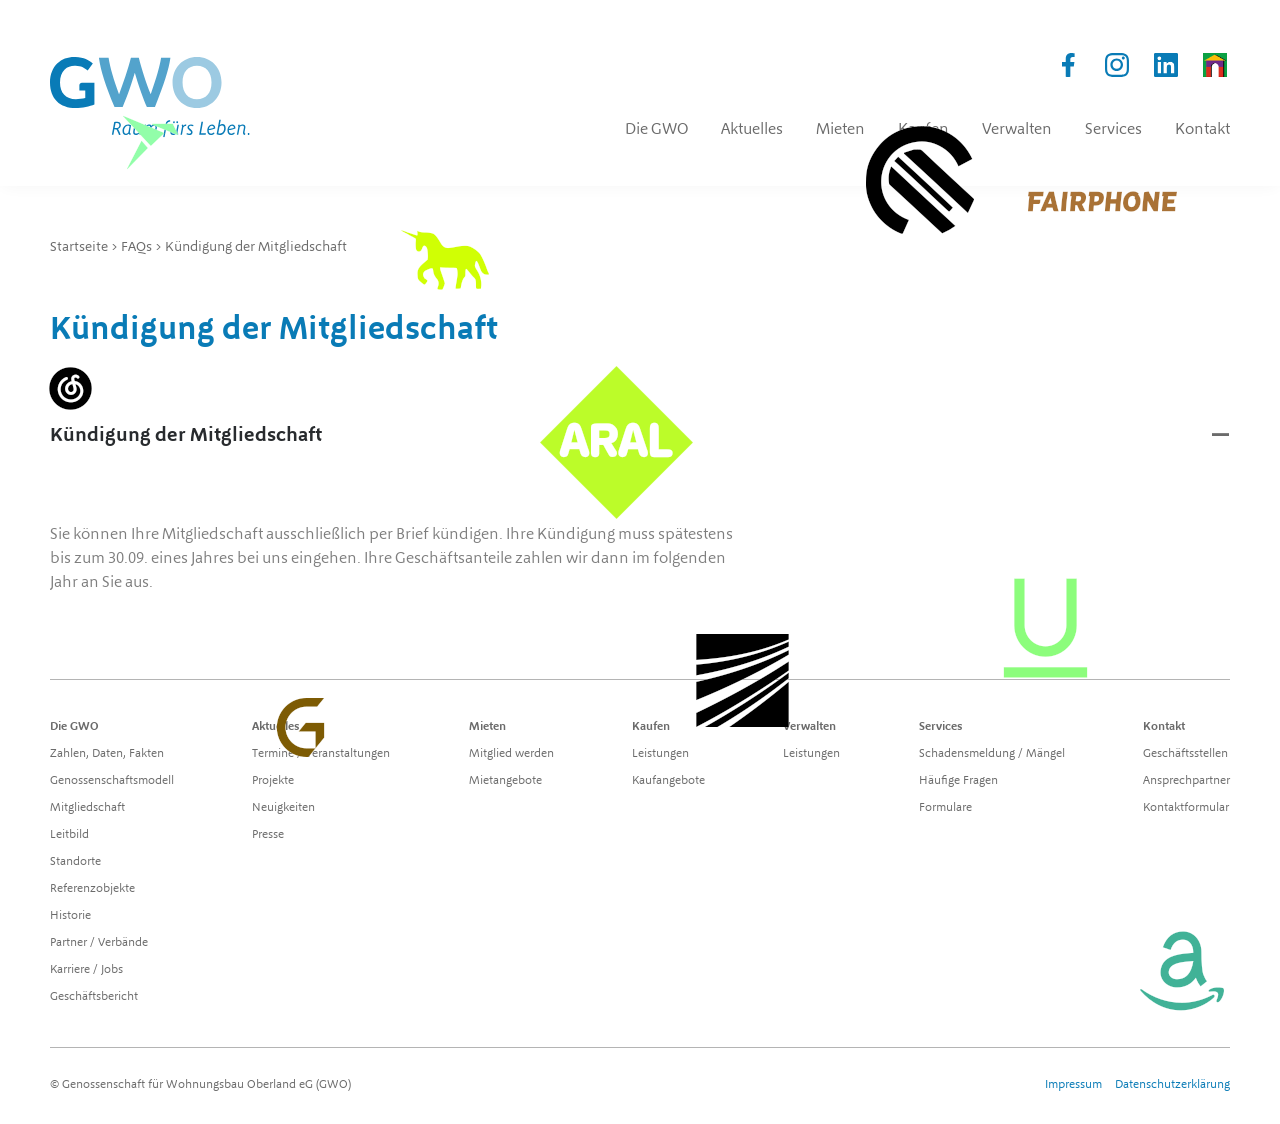  Describe the element at coordinates (300, 727) in the screenshot. I see `visit the Great Learning website or platform` at that location.